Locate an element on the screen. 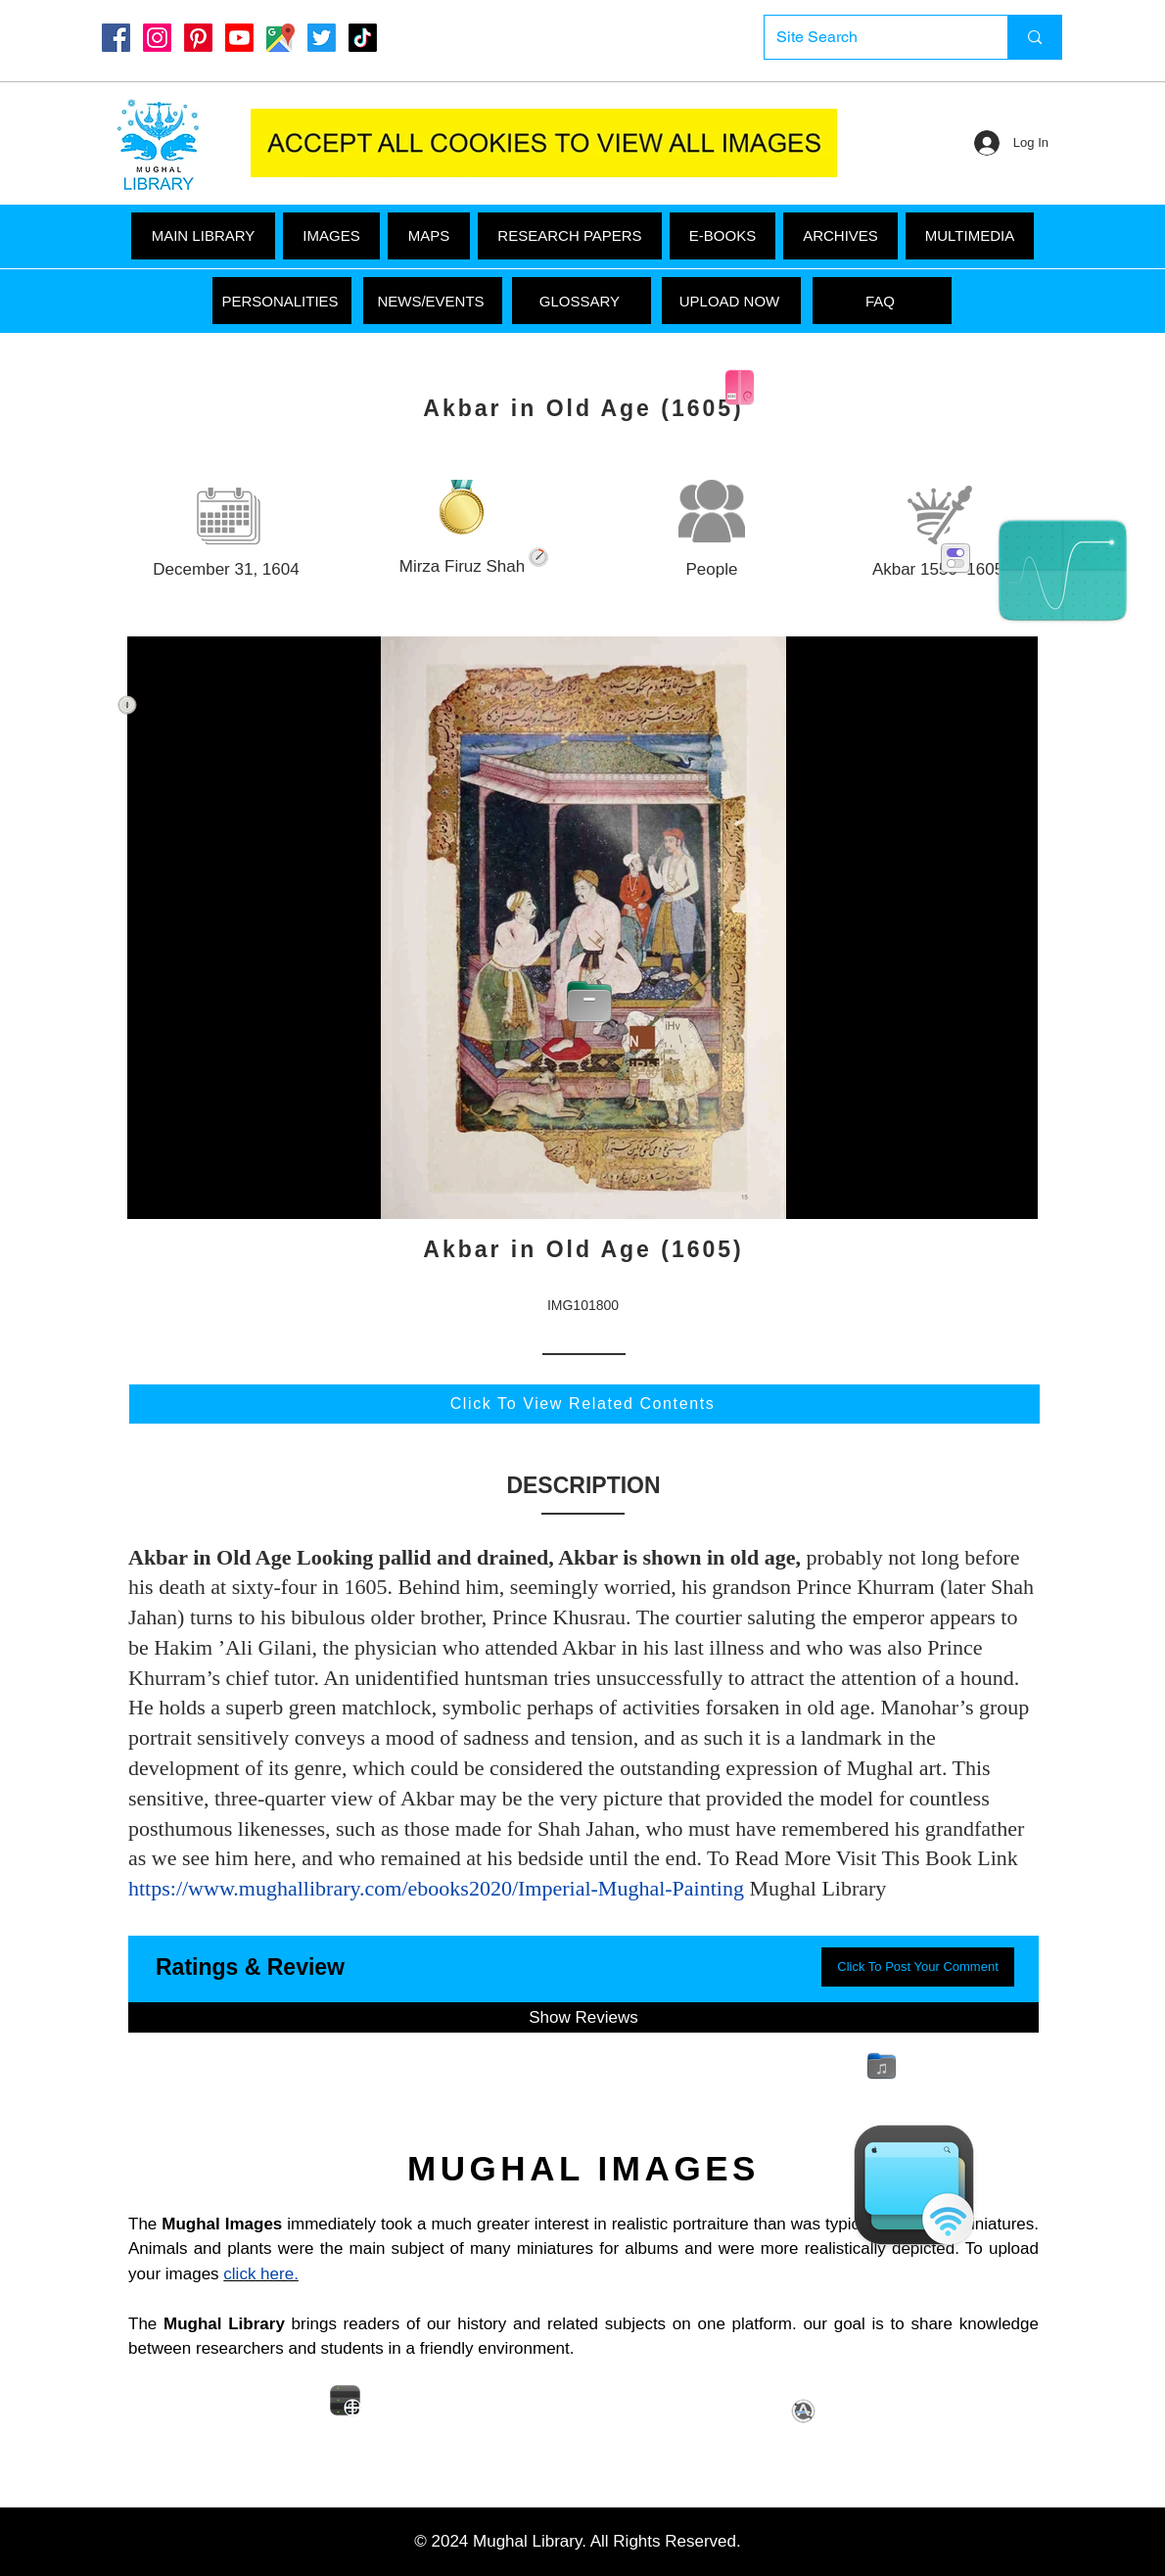 This screenshot has width=1165, height=2576. open sysprof system profiler application is located at coordinates (538, 557).